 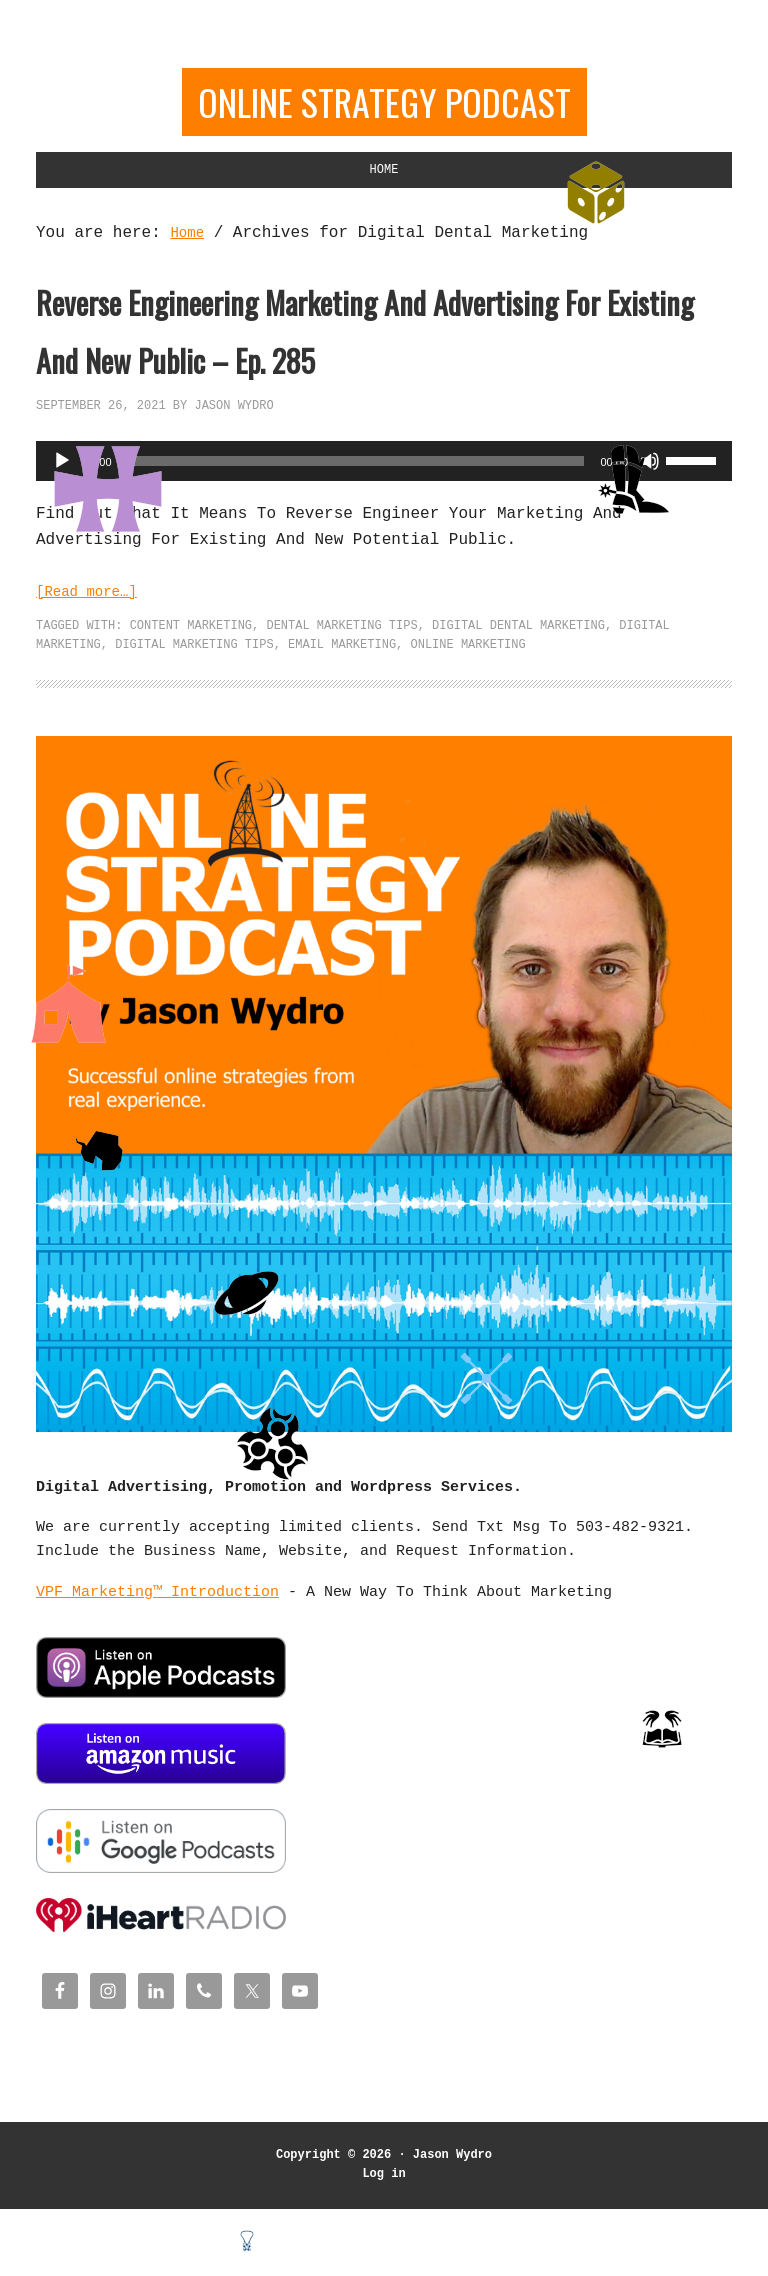 I want to click on browse jewelry or accessories, so click(x=247, y=2241).